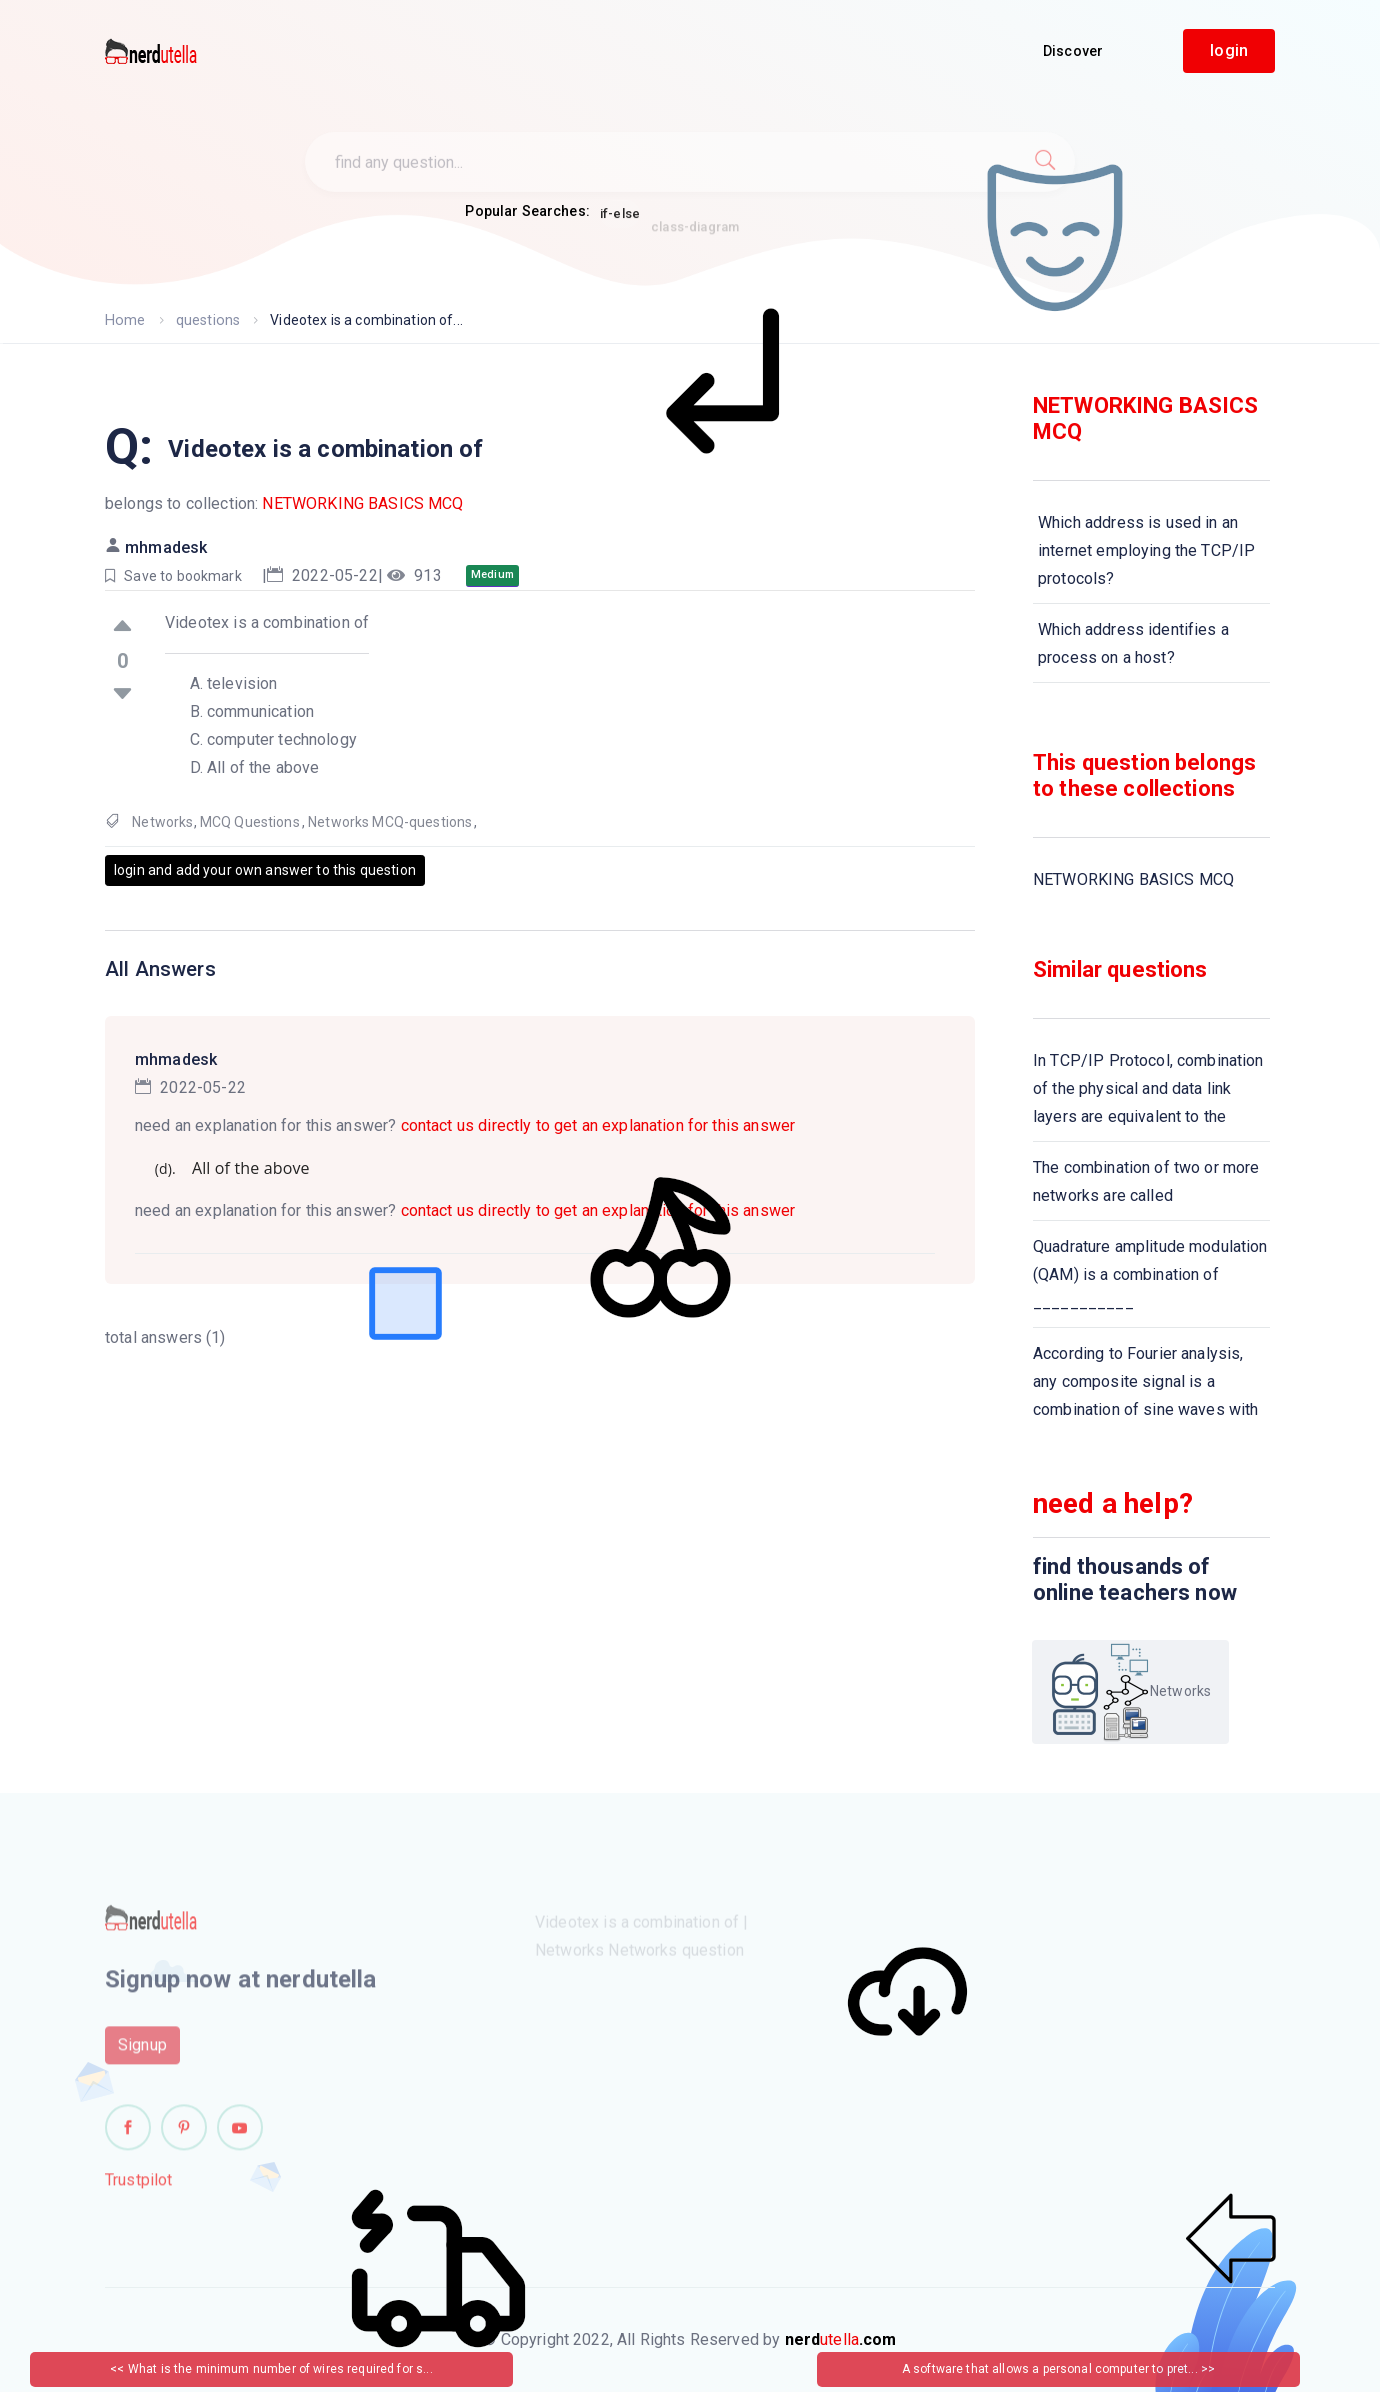 The width and height of the screenshot is (1380, 2392). What do you see at coordinates (1234, 2238) in the screenshot?
I see `go back to the previous screen` at bounding box center [1234, 2238].